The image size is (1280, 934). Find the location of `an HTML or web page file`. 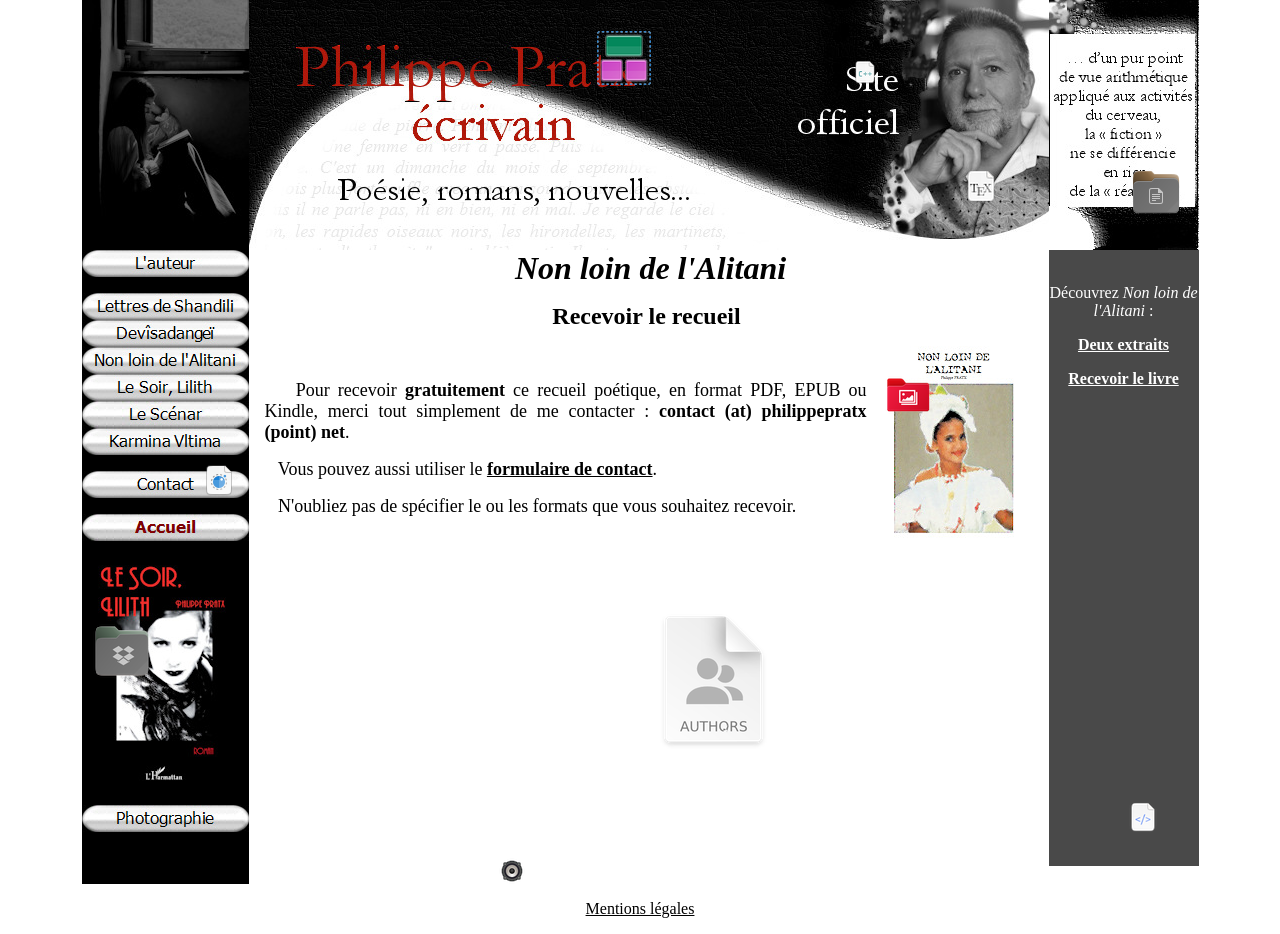

an HTML or web page file is located at coordinates (1143, 817).